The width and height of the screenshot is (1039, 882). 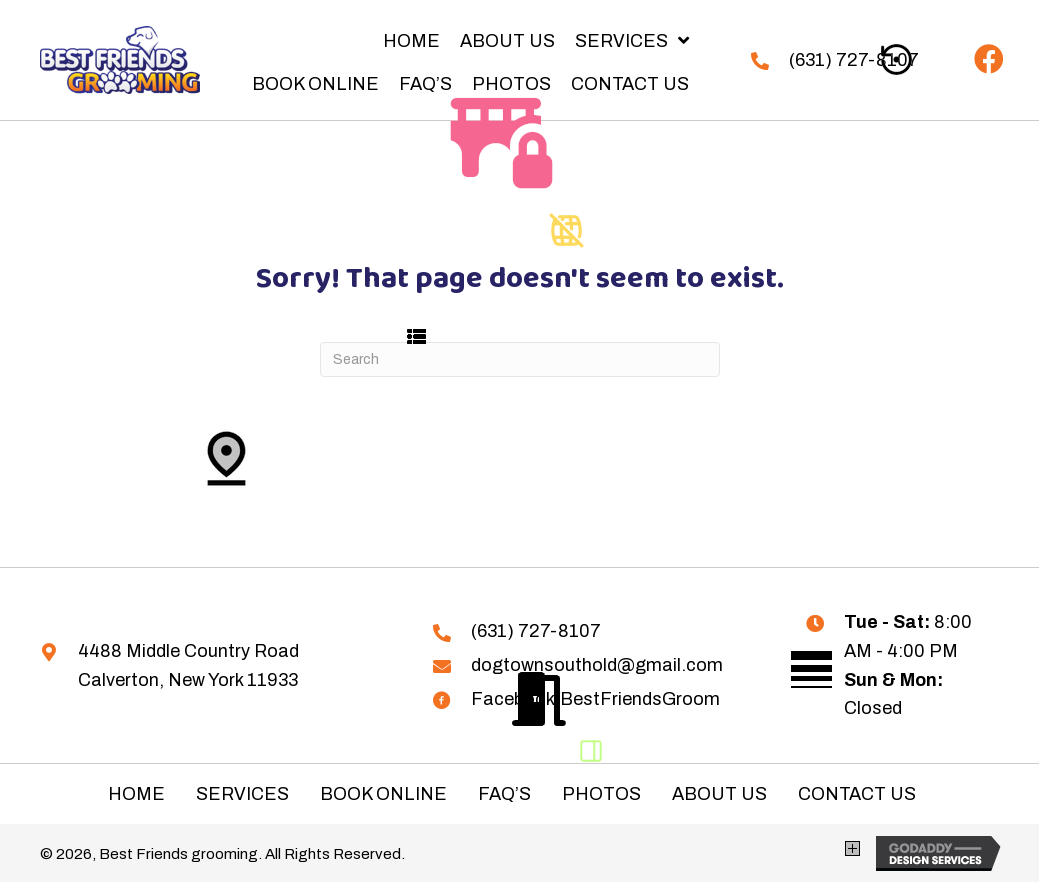 I want to click on indicates barrel or container is unavailable, so click(x=566, y=230).